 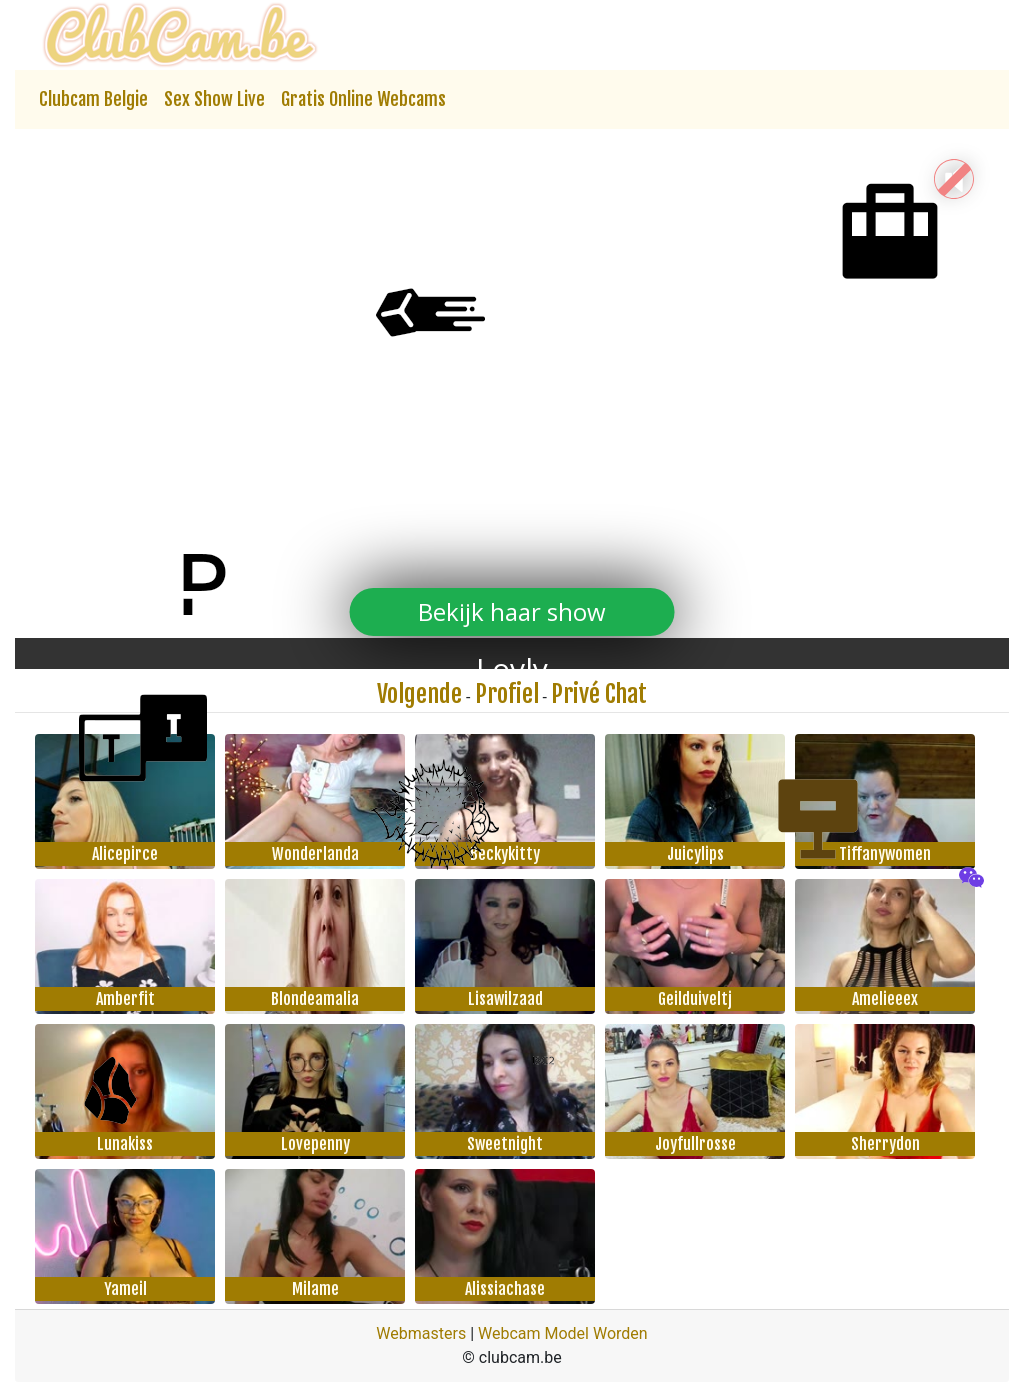 What do you see at coordinates (543, 1060) in the screenshot?
I see `ISC² official logo` at bounding box center [543, 1060].